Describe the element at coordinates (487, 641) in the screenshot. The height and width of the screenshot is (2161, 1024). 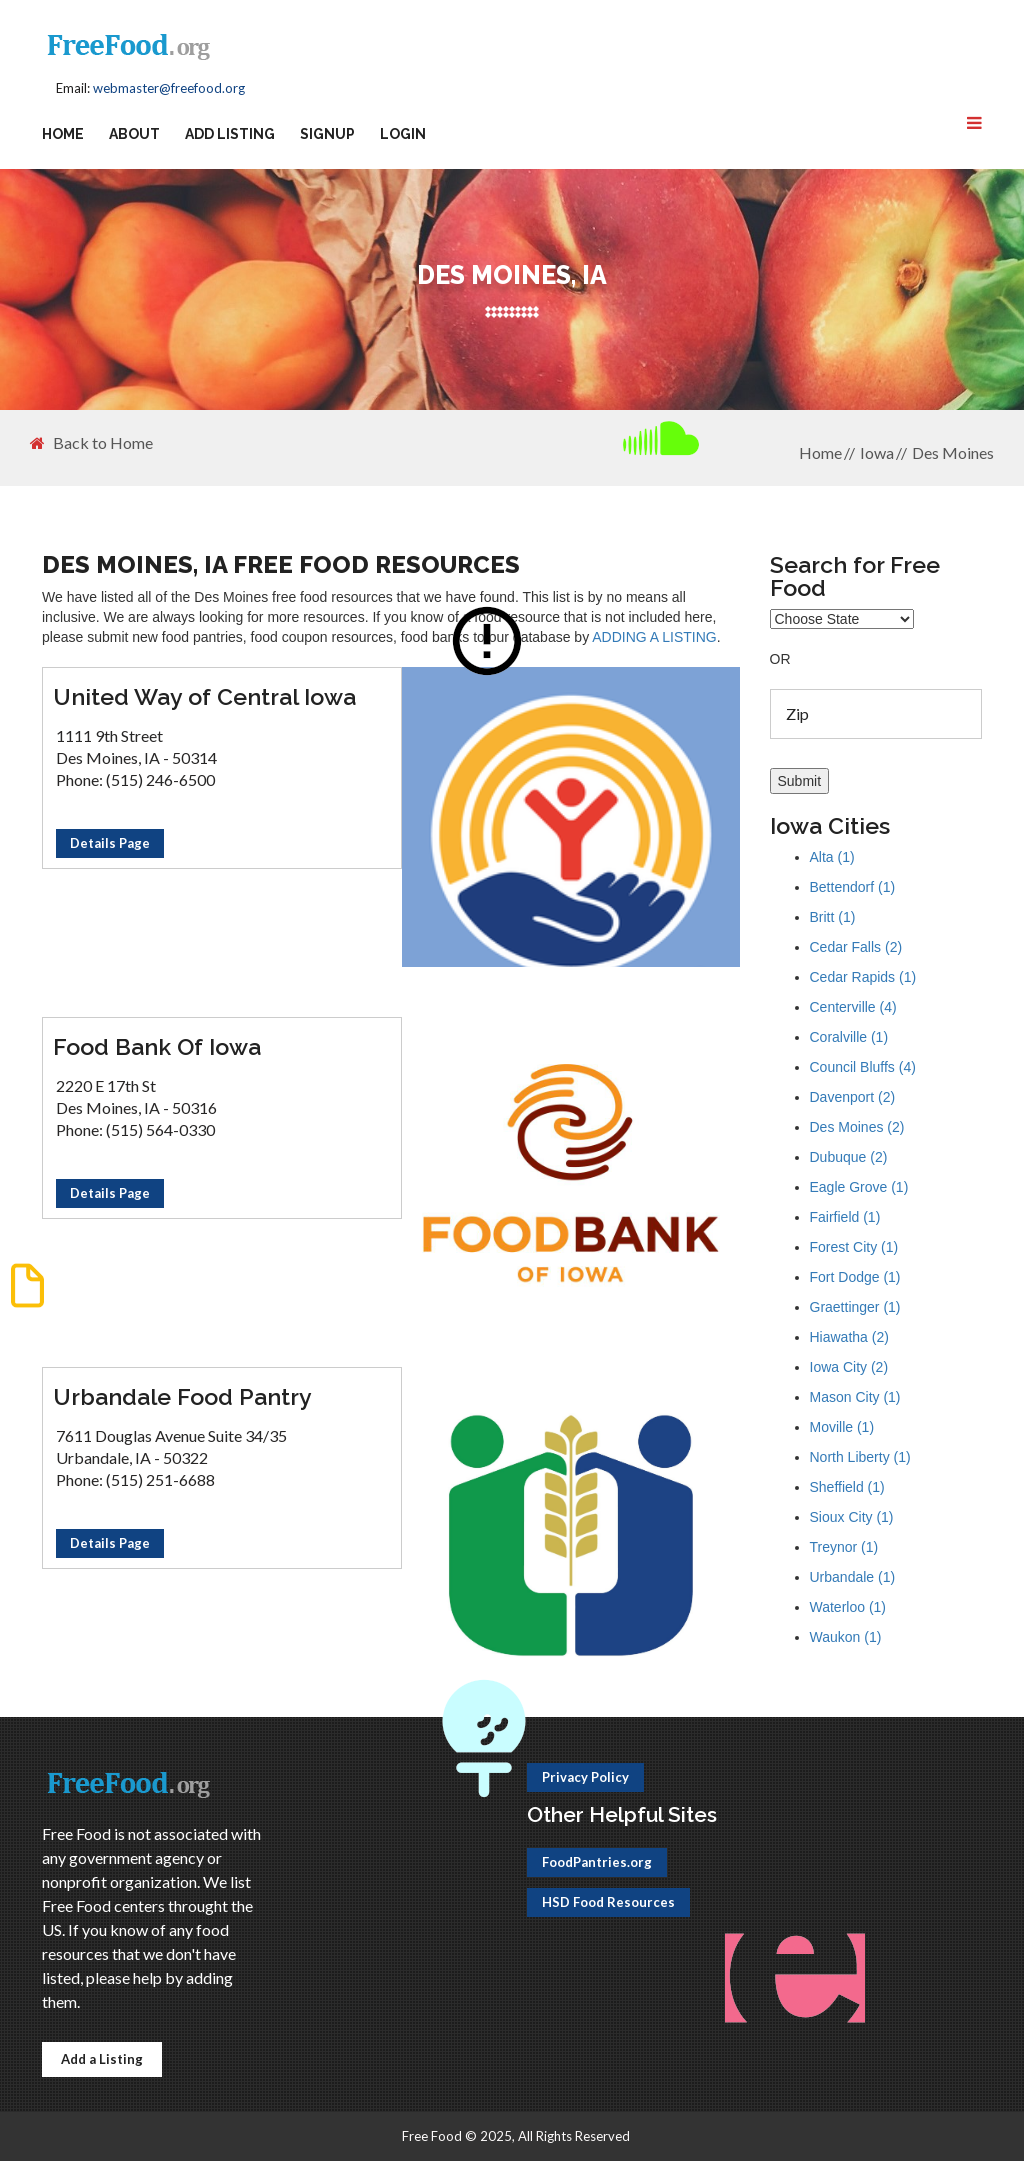
I see `indicates a warning or error state` at that location.